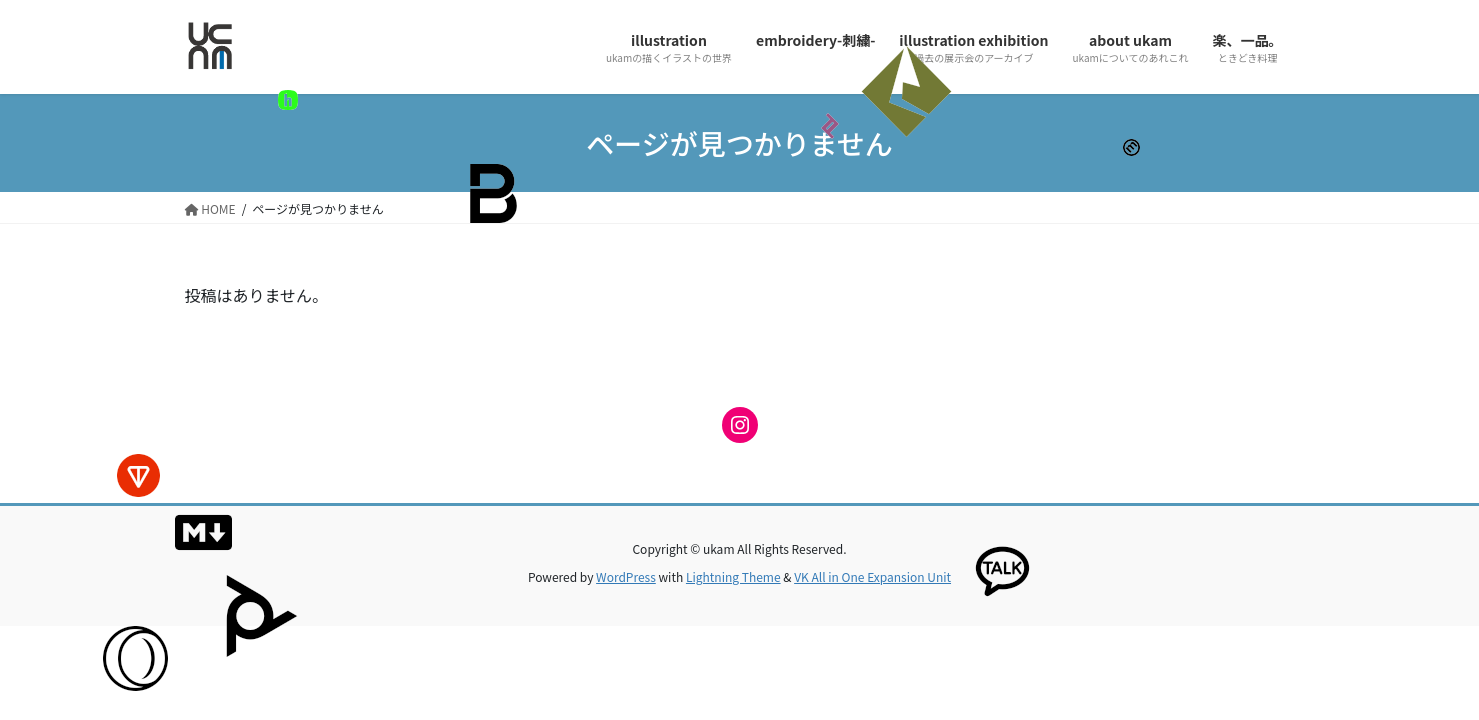 The image size is (1479, 720). What do you see at coordinates (138, 475) in the screenshot?
I see `open TON wallet or blockchain app` at bounding box center [138, 475].